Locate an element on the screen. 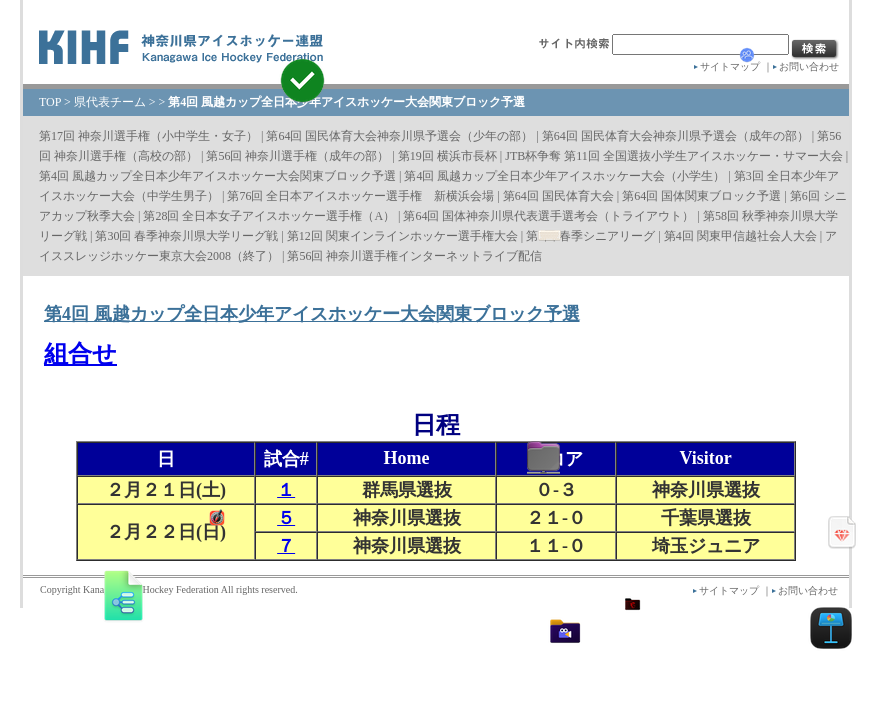 This screenshot has width=872, height=720. open msi-branded files folder is located at coordinates (632, 604).